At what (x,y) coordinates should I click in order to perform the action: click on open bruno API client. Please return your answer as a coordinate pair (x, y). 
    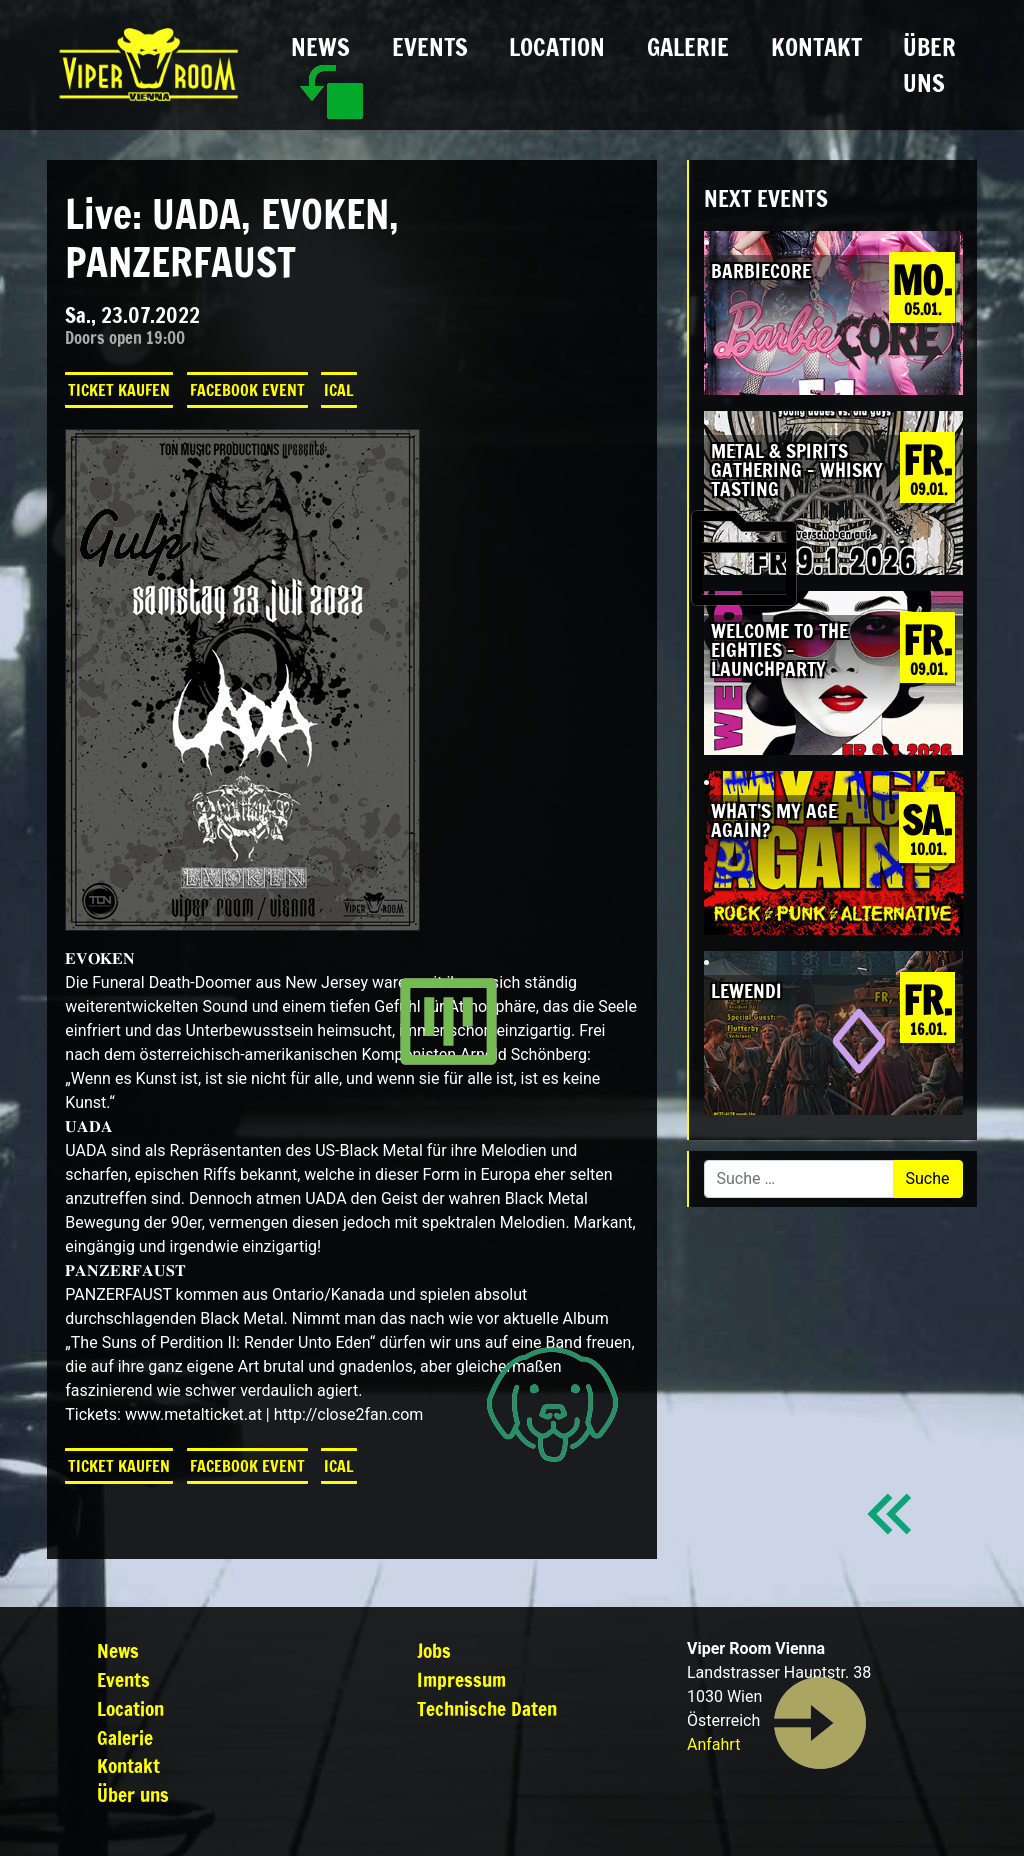
    Looking at the image, I should click on (552, 1404).